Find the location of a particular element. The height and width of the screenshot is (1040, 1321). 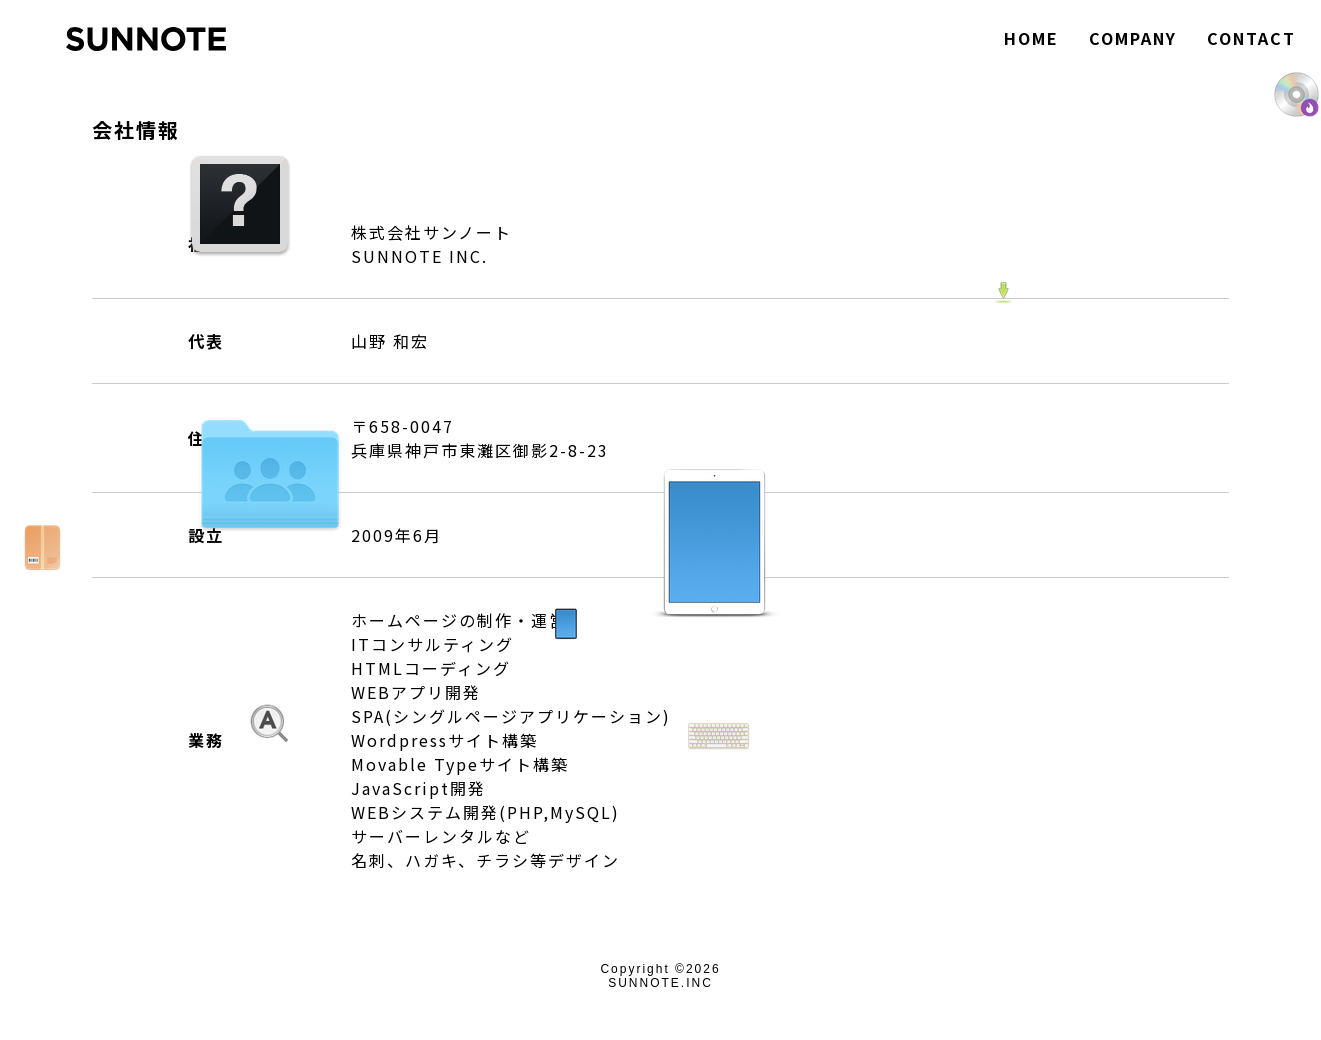

burn data to a dvd disc is located at coordinates (1296, 94).